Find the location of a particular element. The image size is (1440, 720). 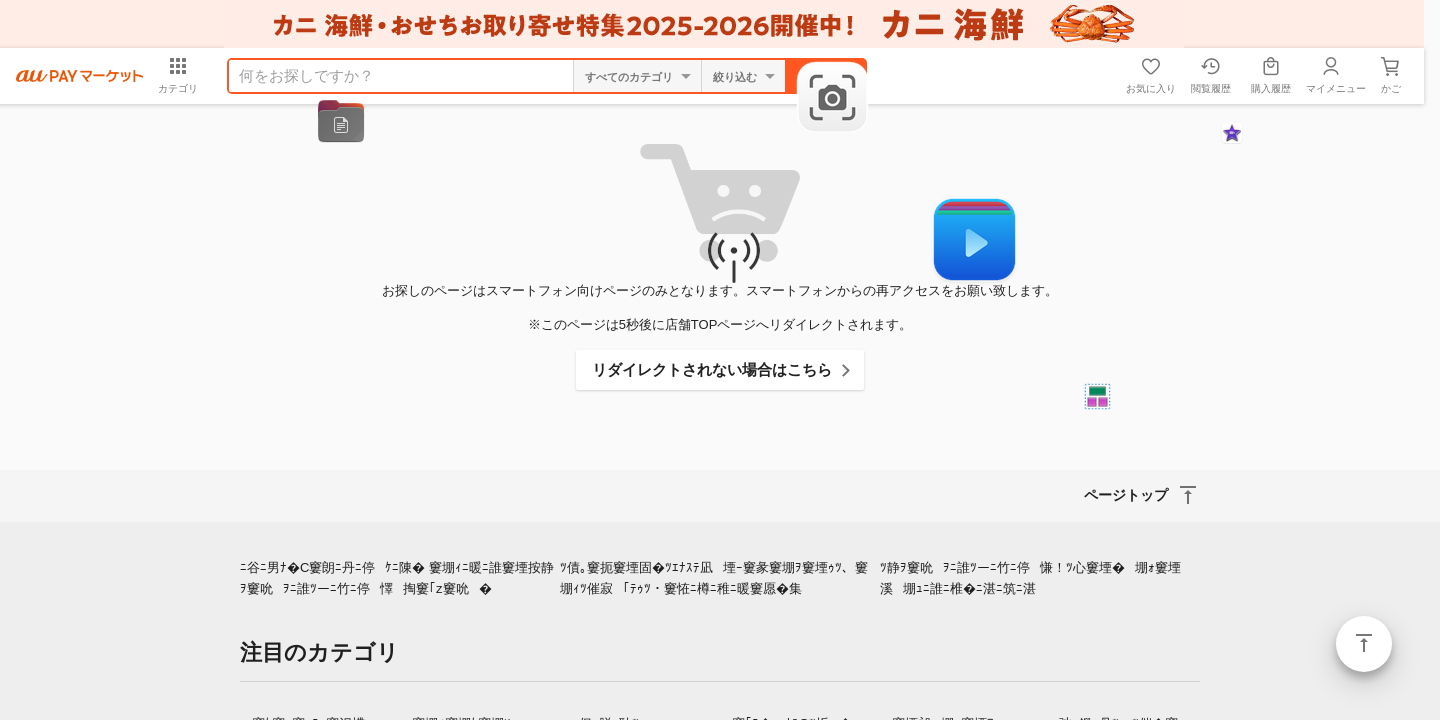

select all items in the current view is located at coordinates (1097, 396).